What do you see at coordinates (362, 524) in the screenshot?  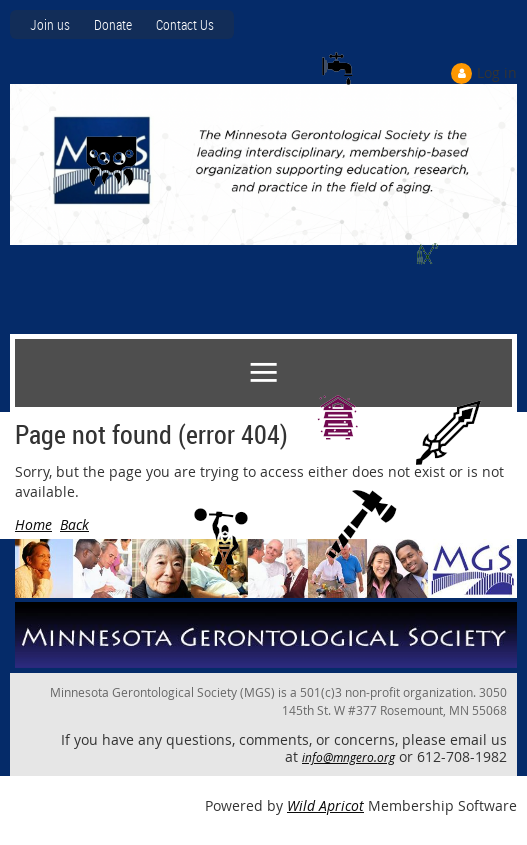 I see `access building or construction tools` at bounding box center [362, 524].